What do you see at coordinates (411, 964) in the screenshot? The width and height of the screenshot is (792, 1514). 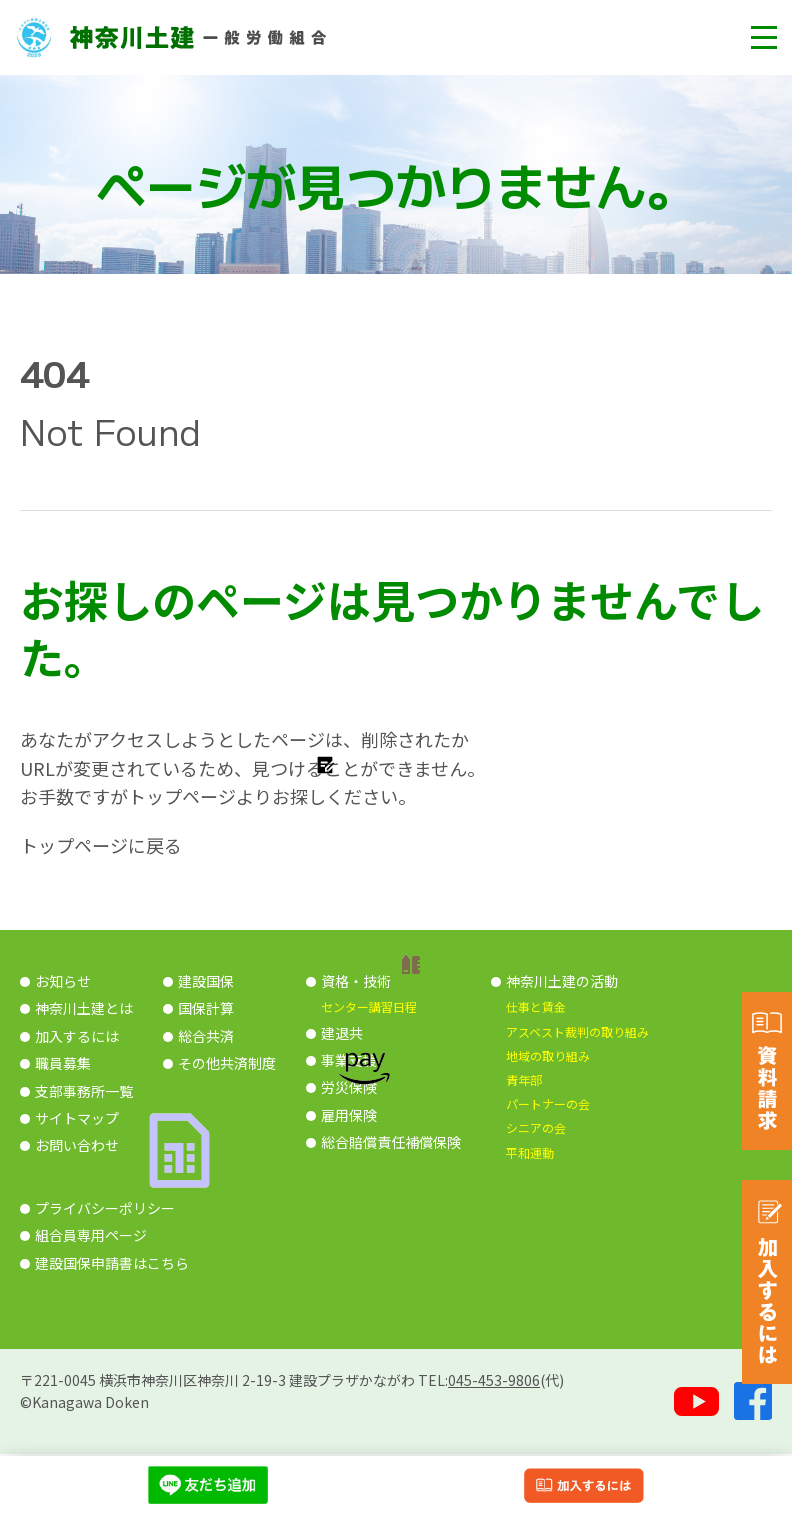 I see `access design or editing tools` at bounding box center [411, 964].